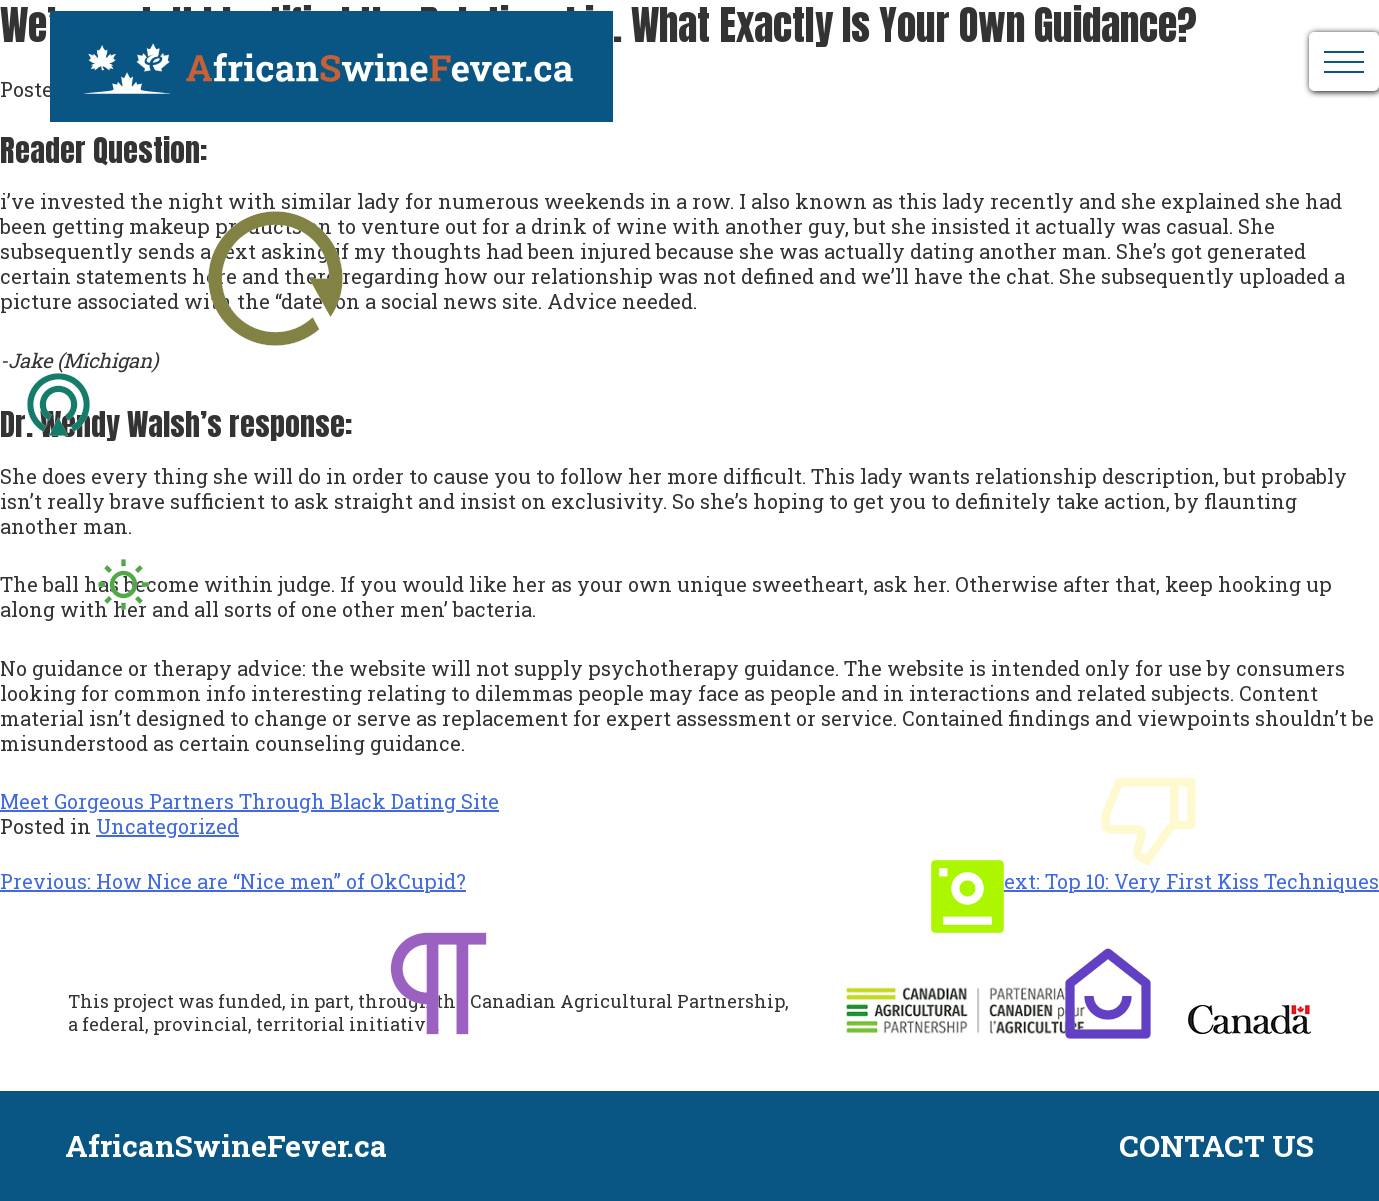 This screenshot has height=1201, width=1379. What do you see at coordinates (58, 404) in the screenshot?
I see `enable GPS or location tracking` at bounding box center [58, 404].